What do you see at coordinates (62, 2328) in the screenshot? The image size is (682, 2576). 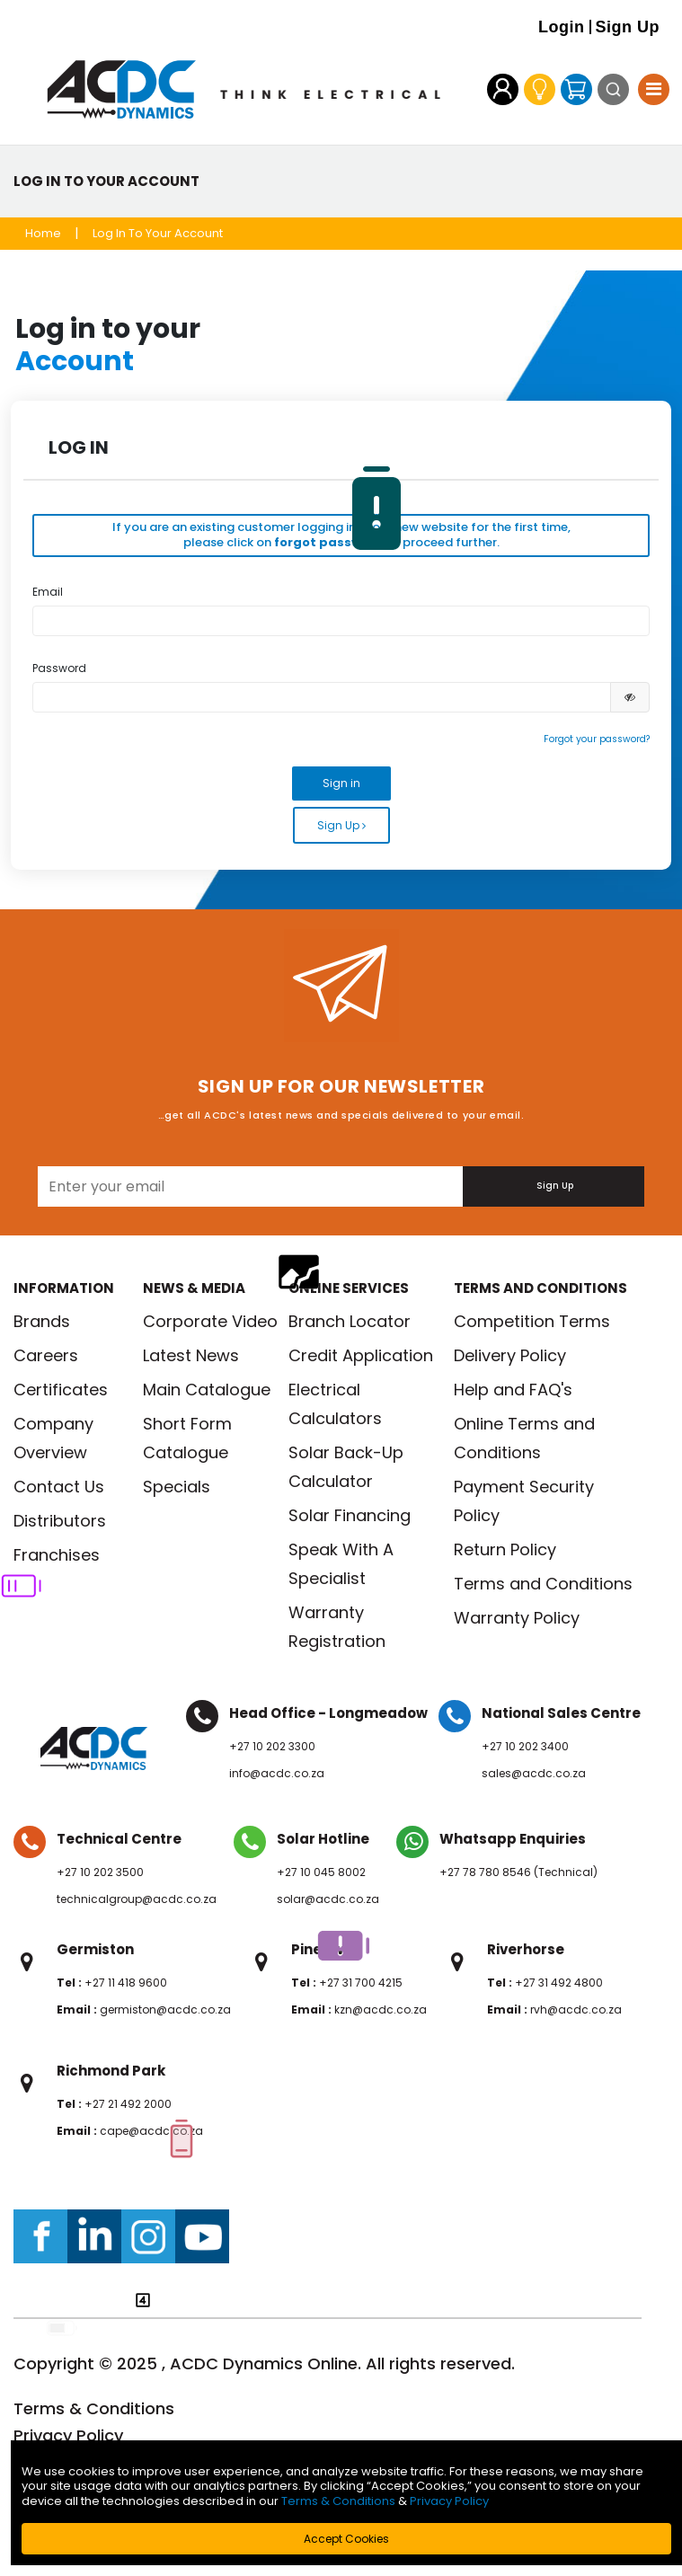 I see `indicates battery level at 60% charge` at bounding box center [62, 2328].